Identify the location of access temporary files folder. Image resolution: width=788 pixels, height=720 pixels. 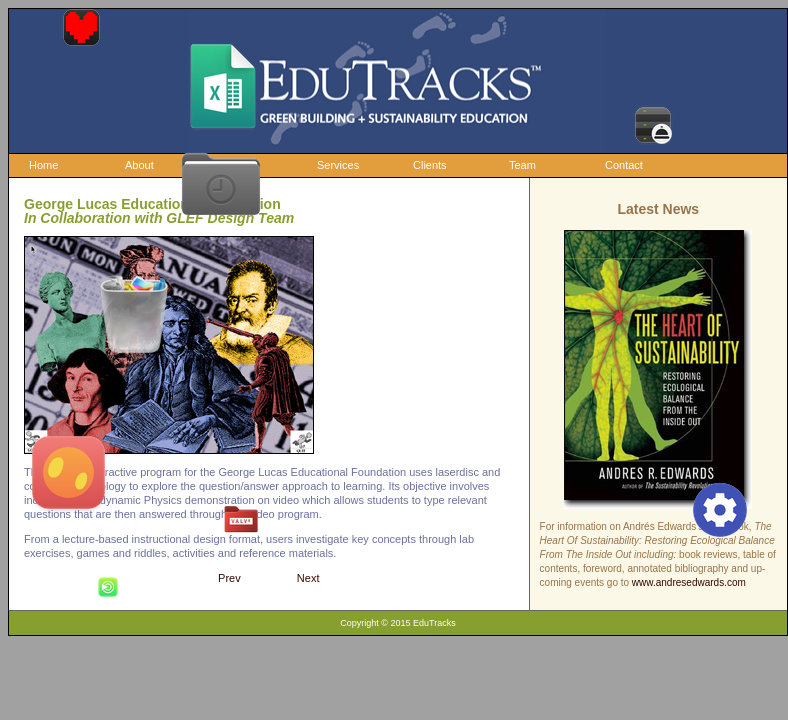
(221, 184).